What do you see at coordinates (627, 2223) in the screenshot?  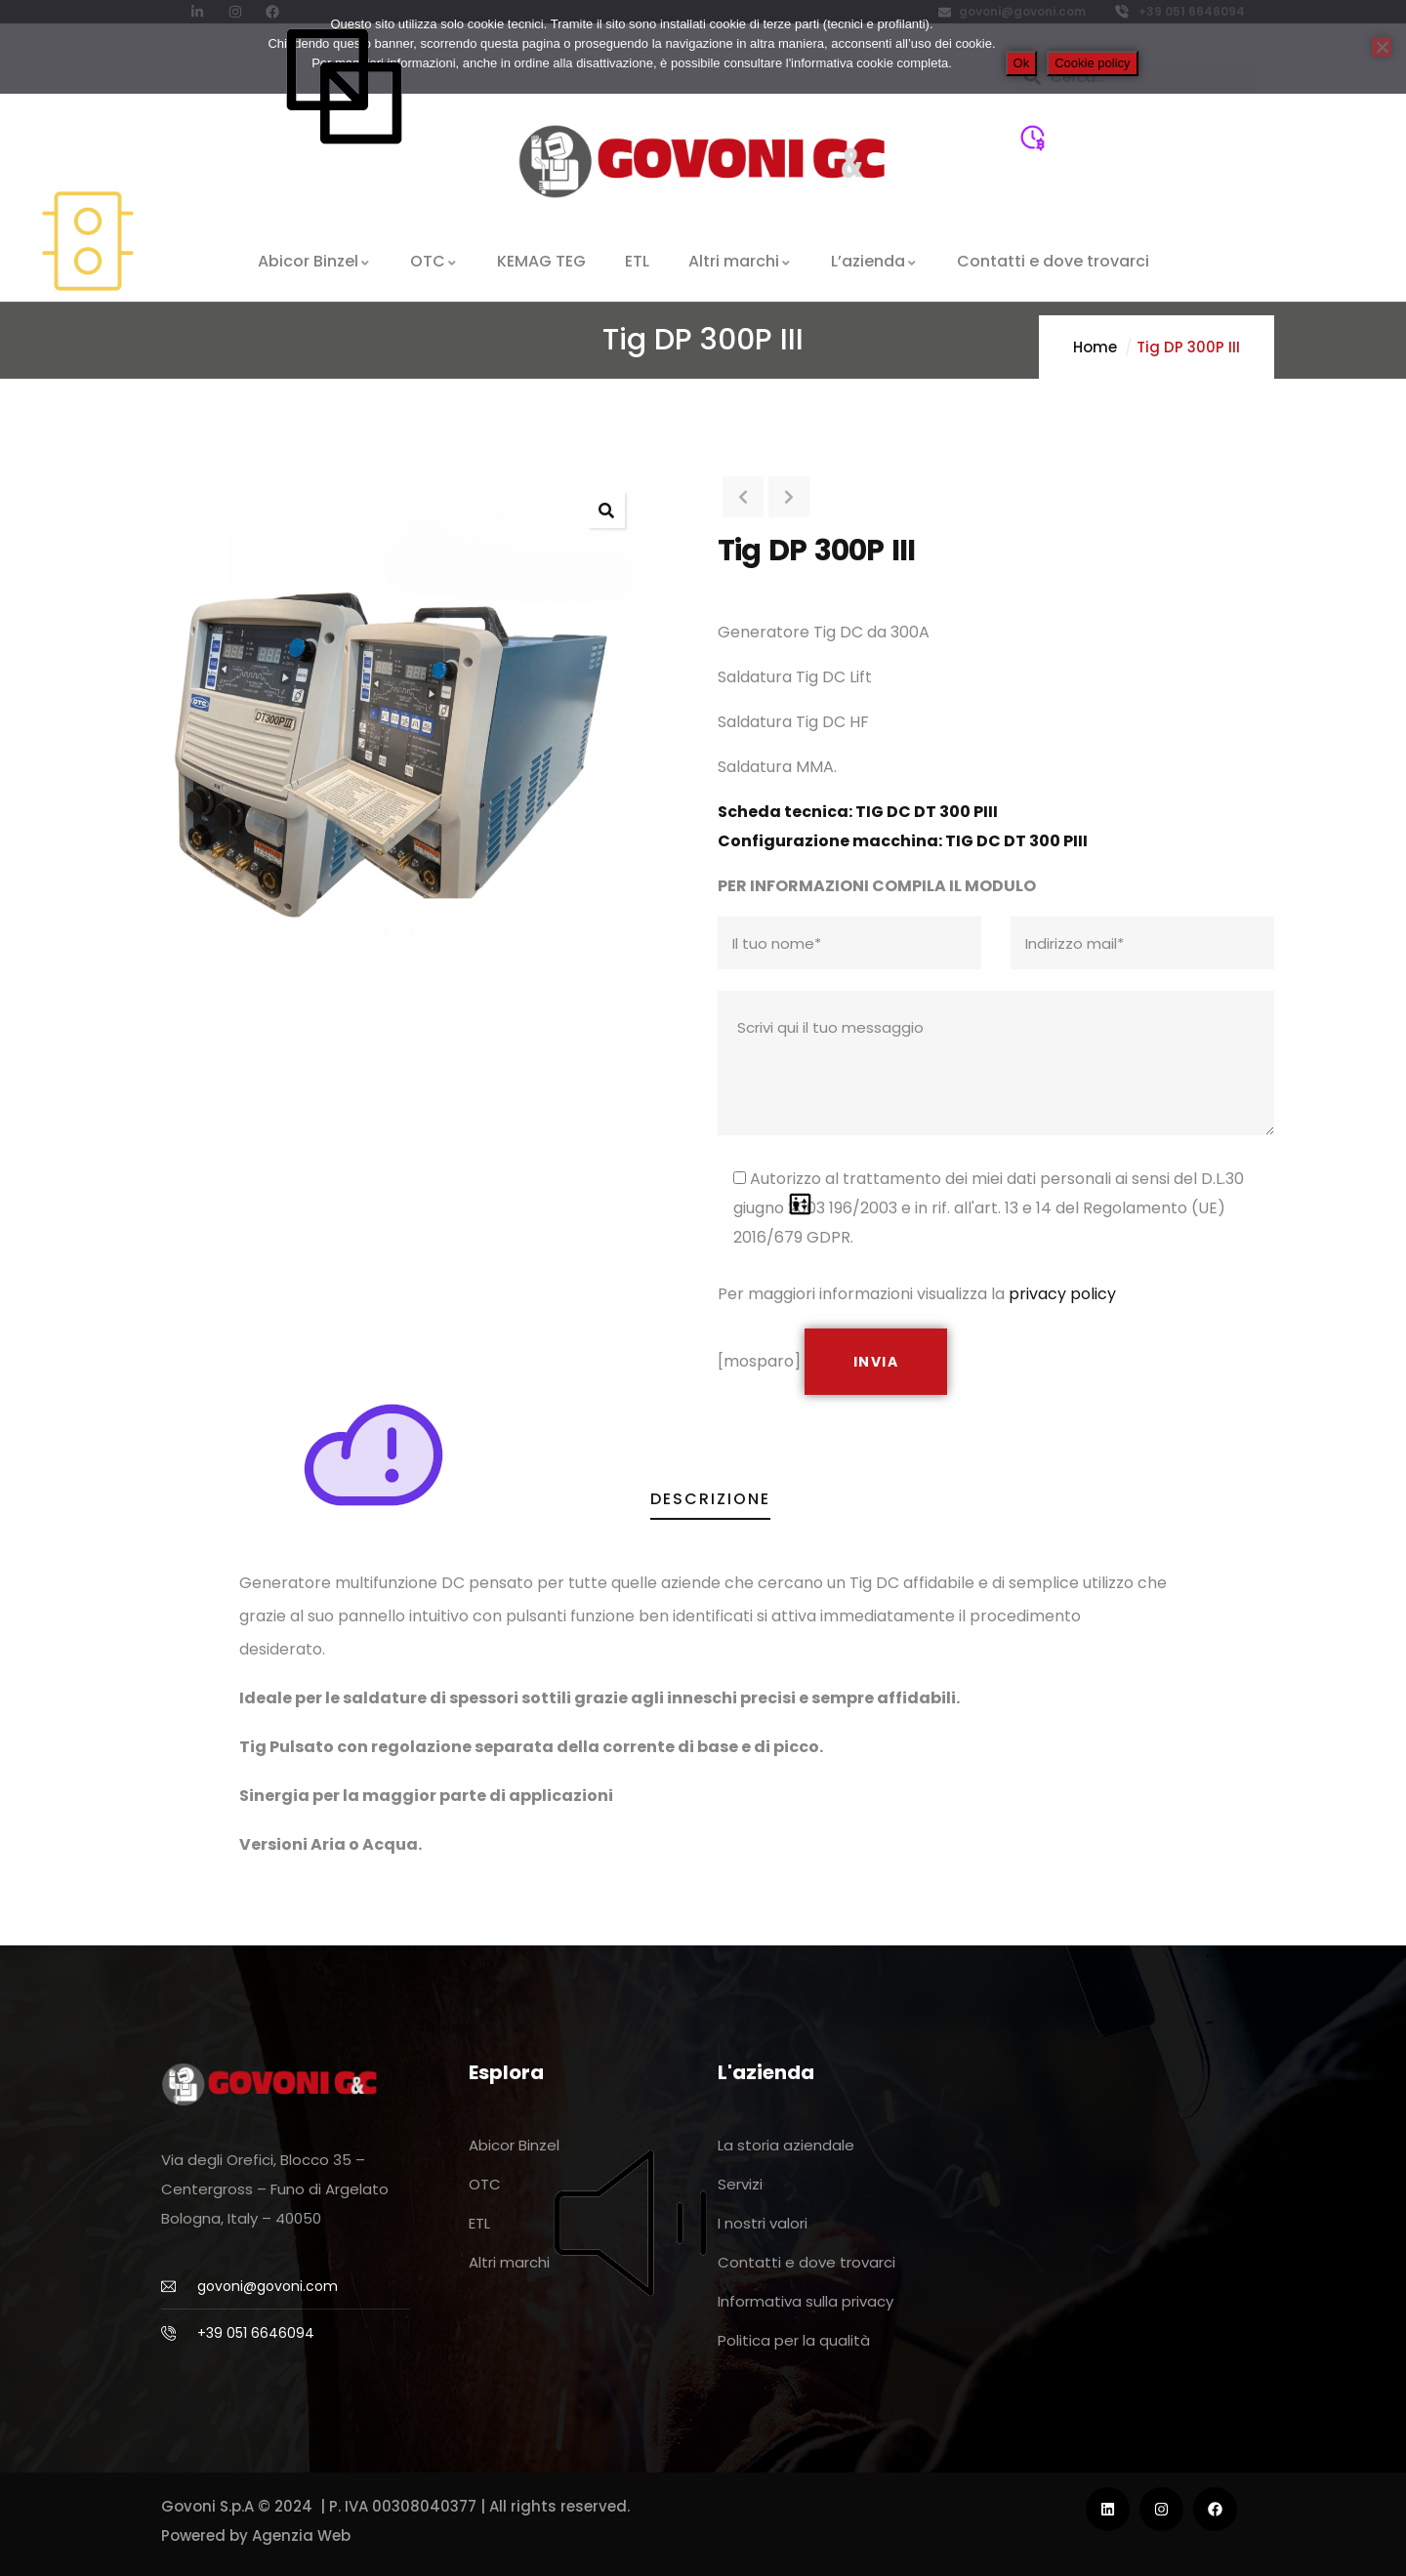 I see `increase or adjust volume` at bounding box center [627, 2223].